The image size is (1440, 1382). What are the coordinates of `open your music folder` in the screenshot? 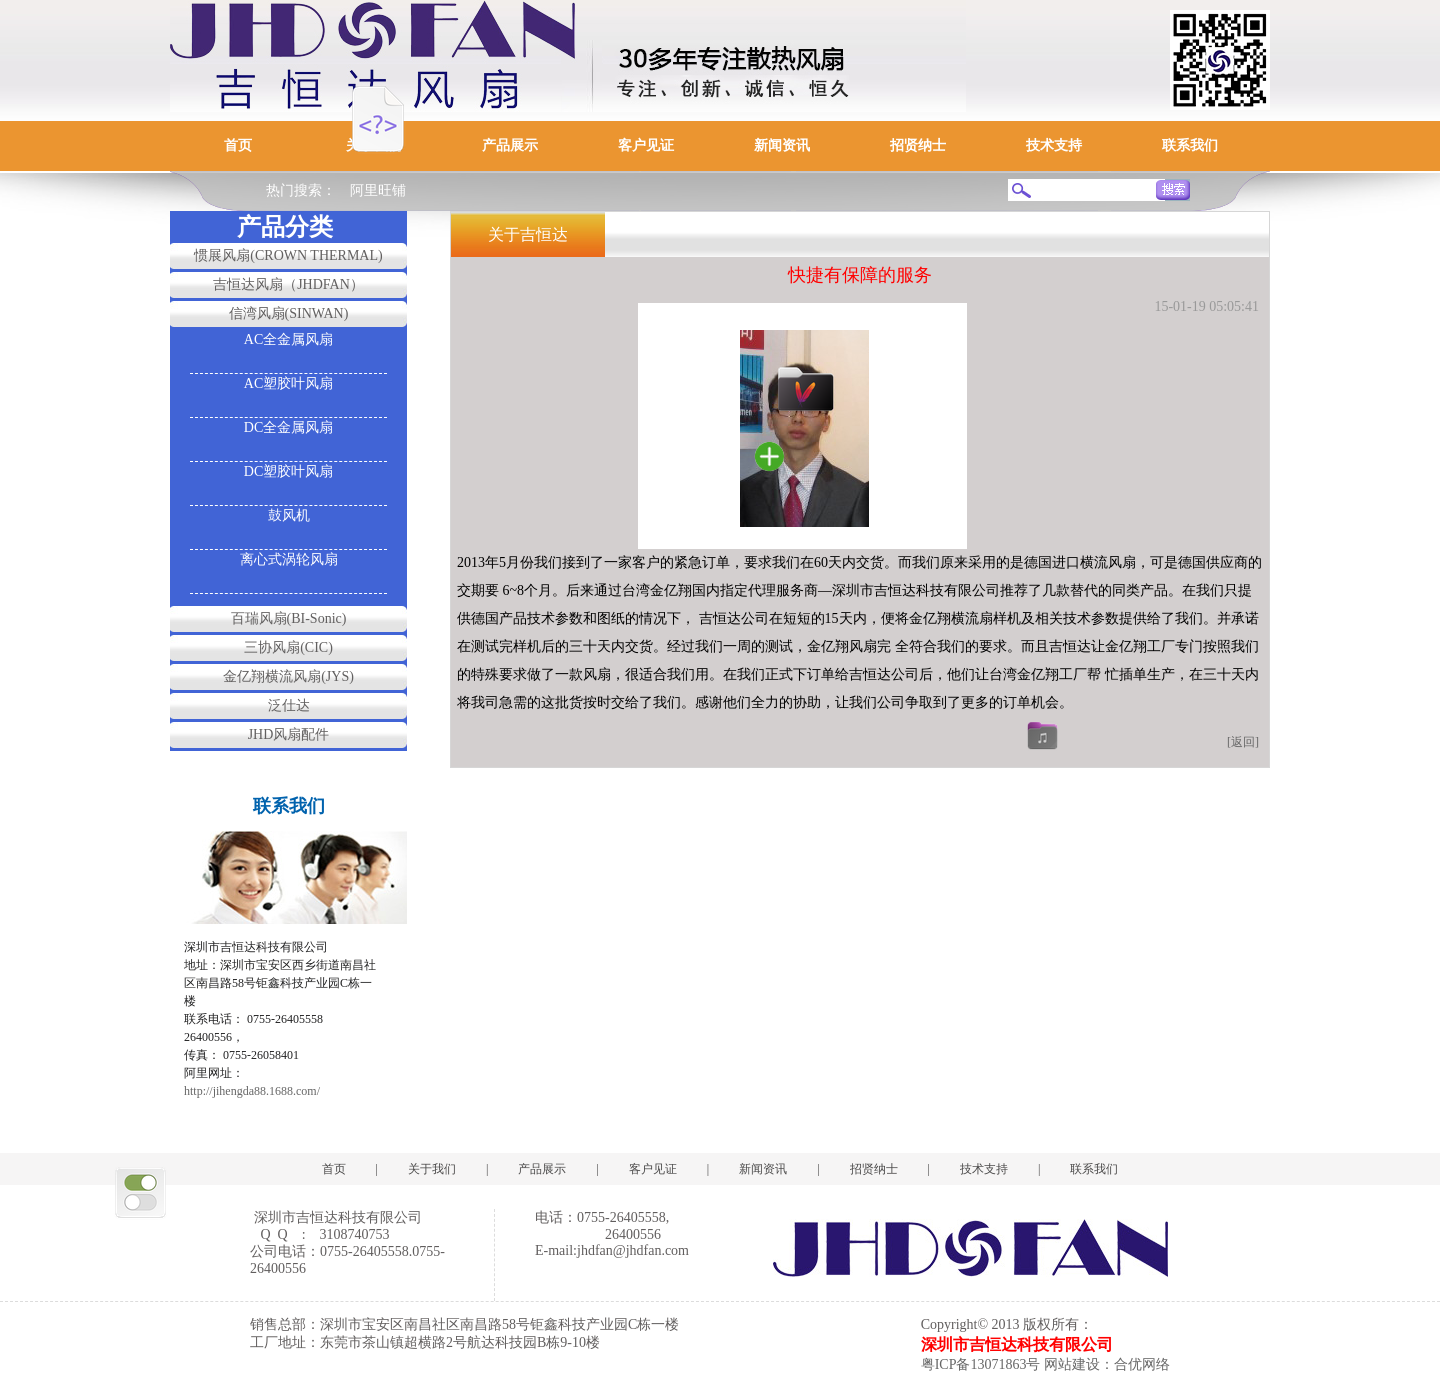 It's located at (1042, 735).